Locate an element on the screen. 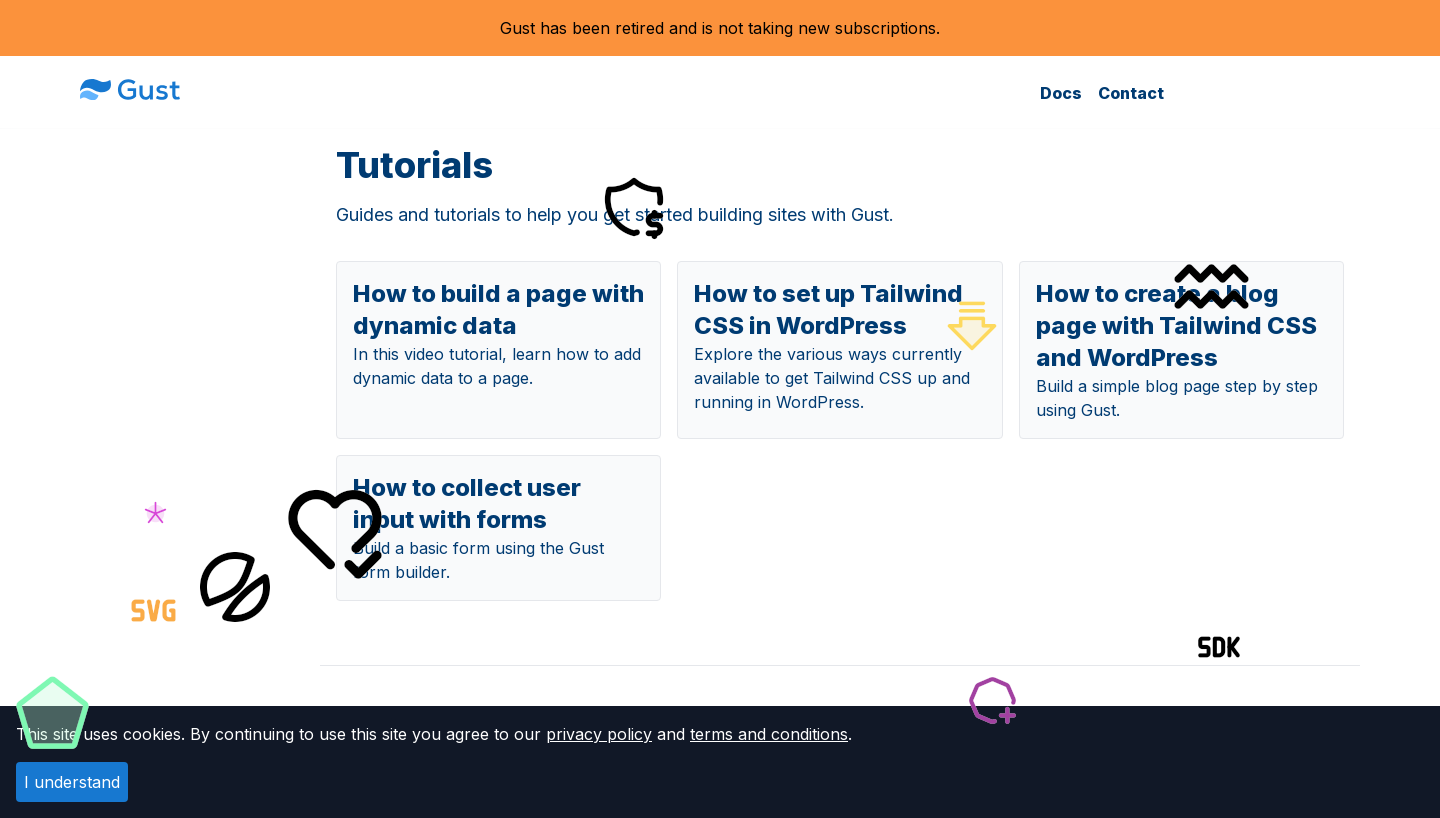  indicates an SVG file format is located at coordinates (153, 610).